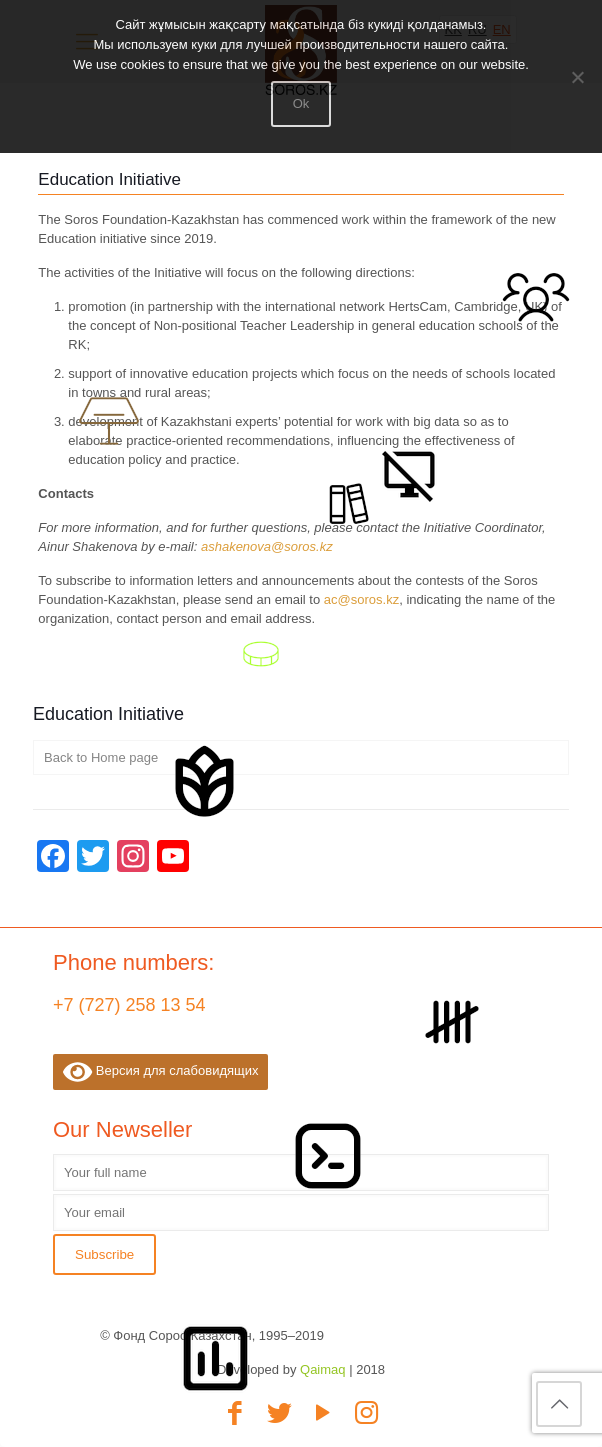 The image size is (602, 1447). What do you see at coordinates (204, 782) in the screenshot?
I see `indicates grain or wheat-based ingredients` at bounding box center [204, 782].